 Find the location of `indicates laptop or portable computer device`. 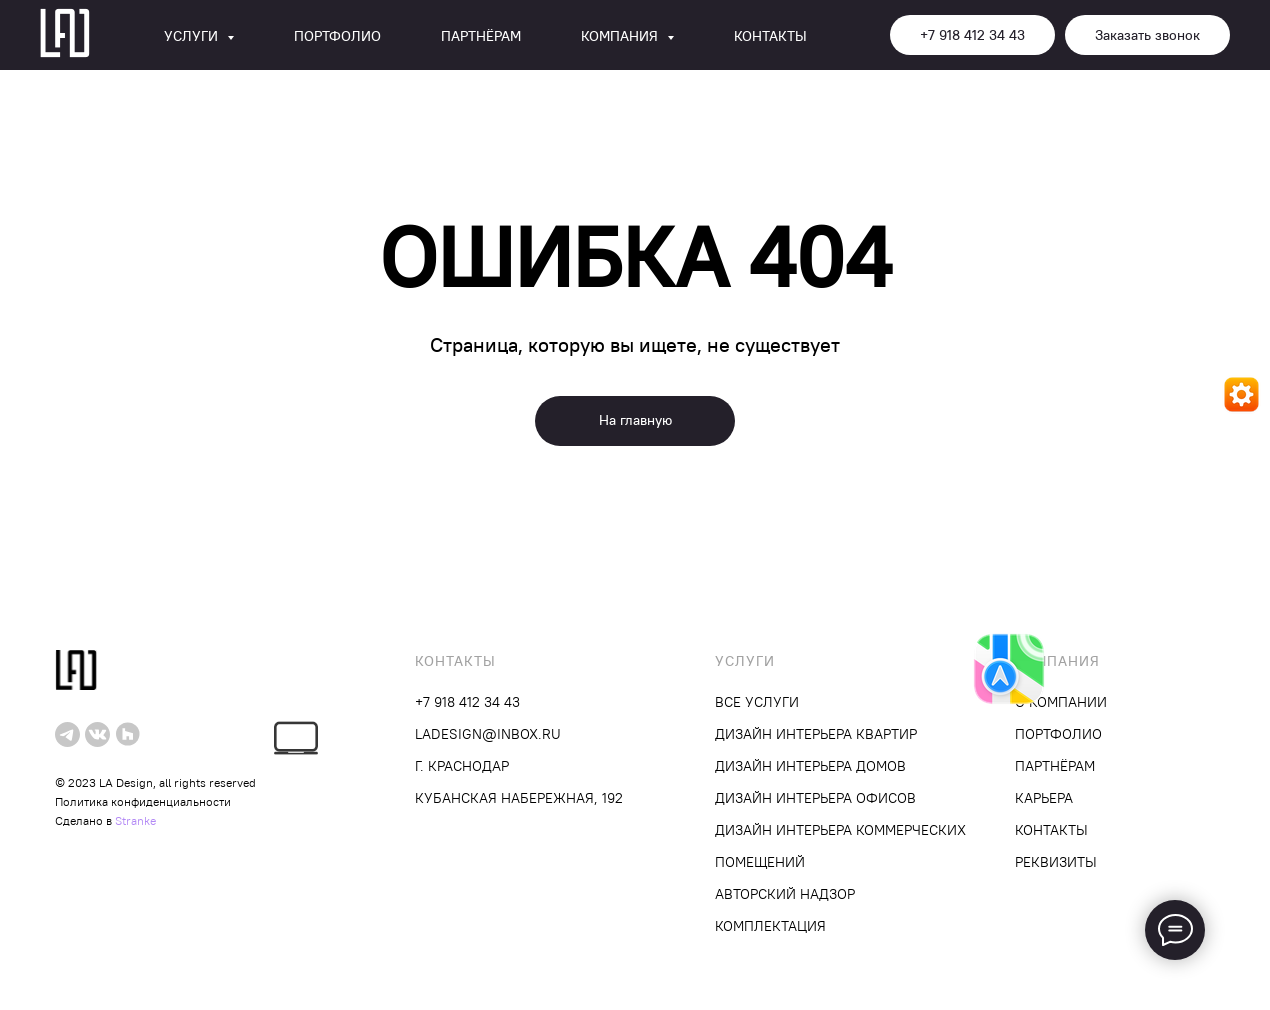

indicates laptop or portable computer device is located at coordinates (296, 738).